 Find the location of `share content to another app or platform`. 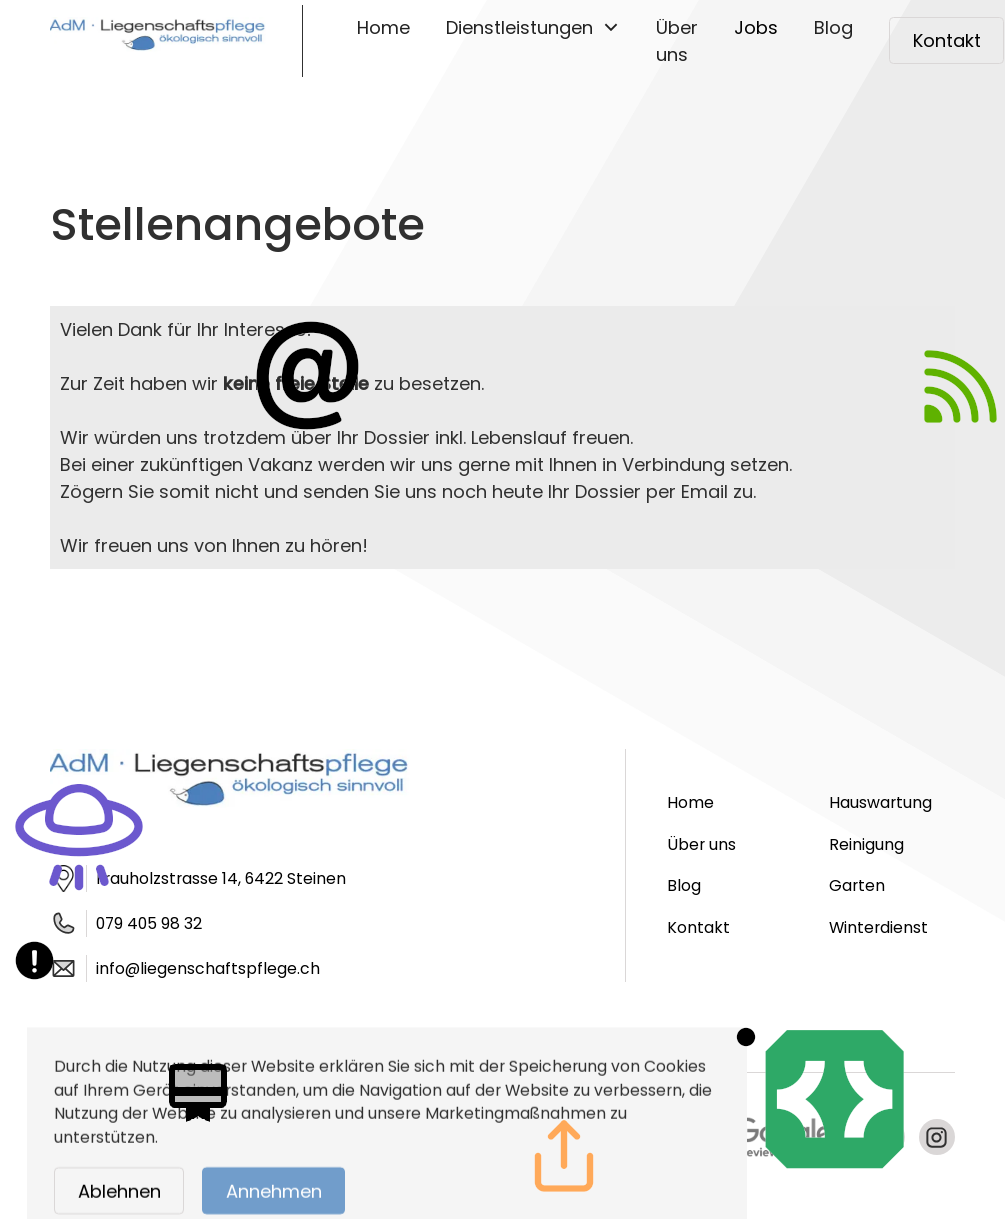

share content to another app or platform is located at coordinates (564, 1156).